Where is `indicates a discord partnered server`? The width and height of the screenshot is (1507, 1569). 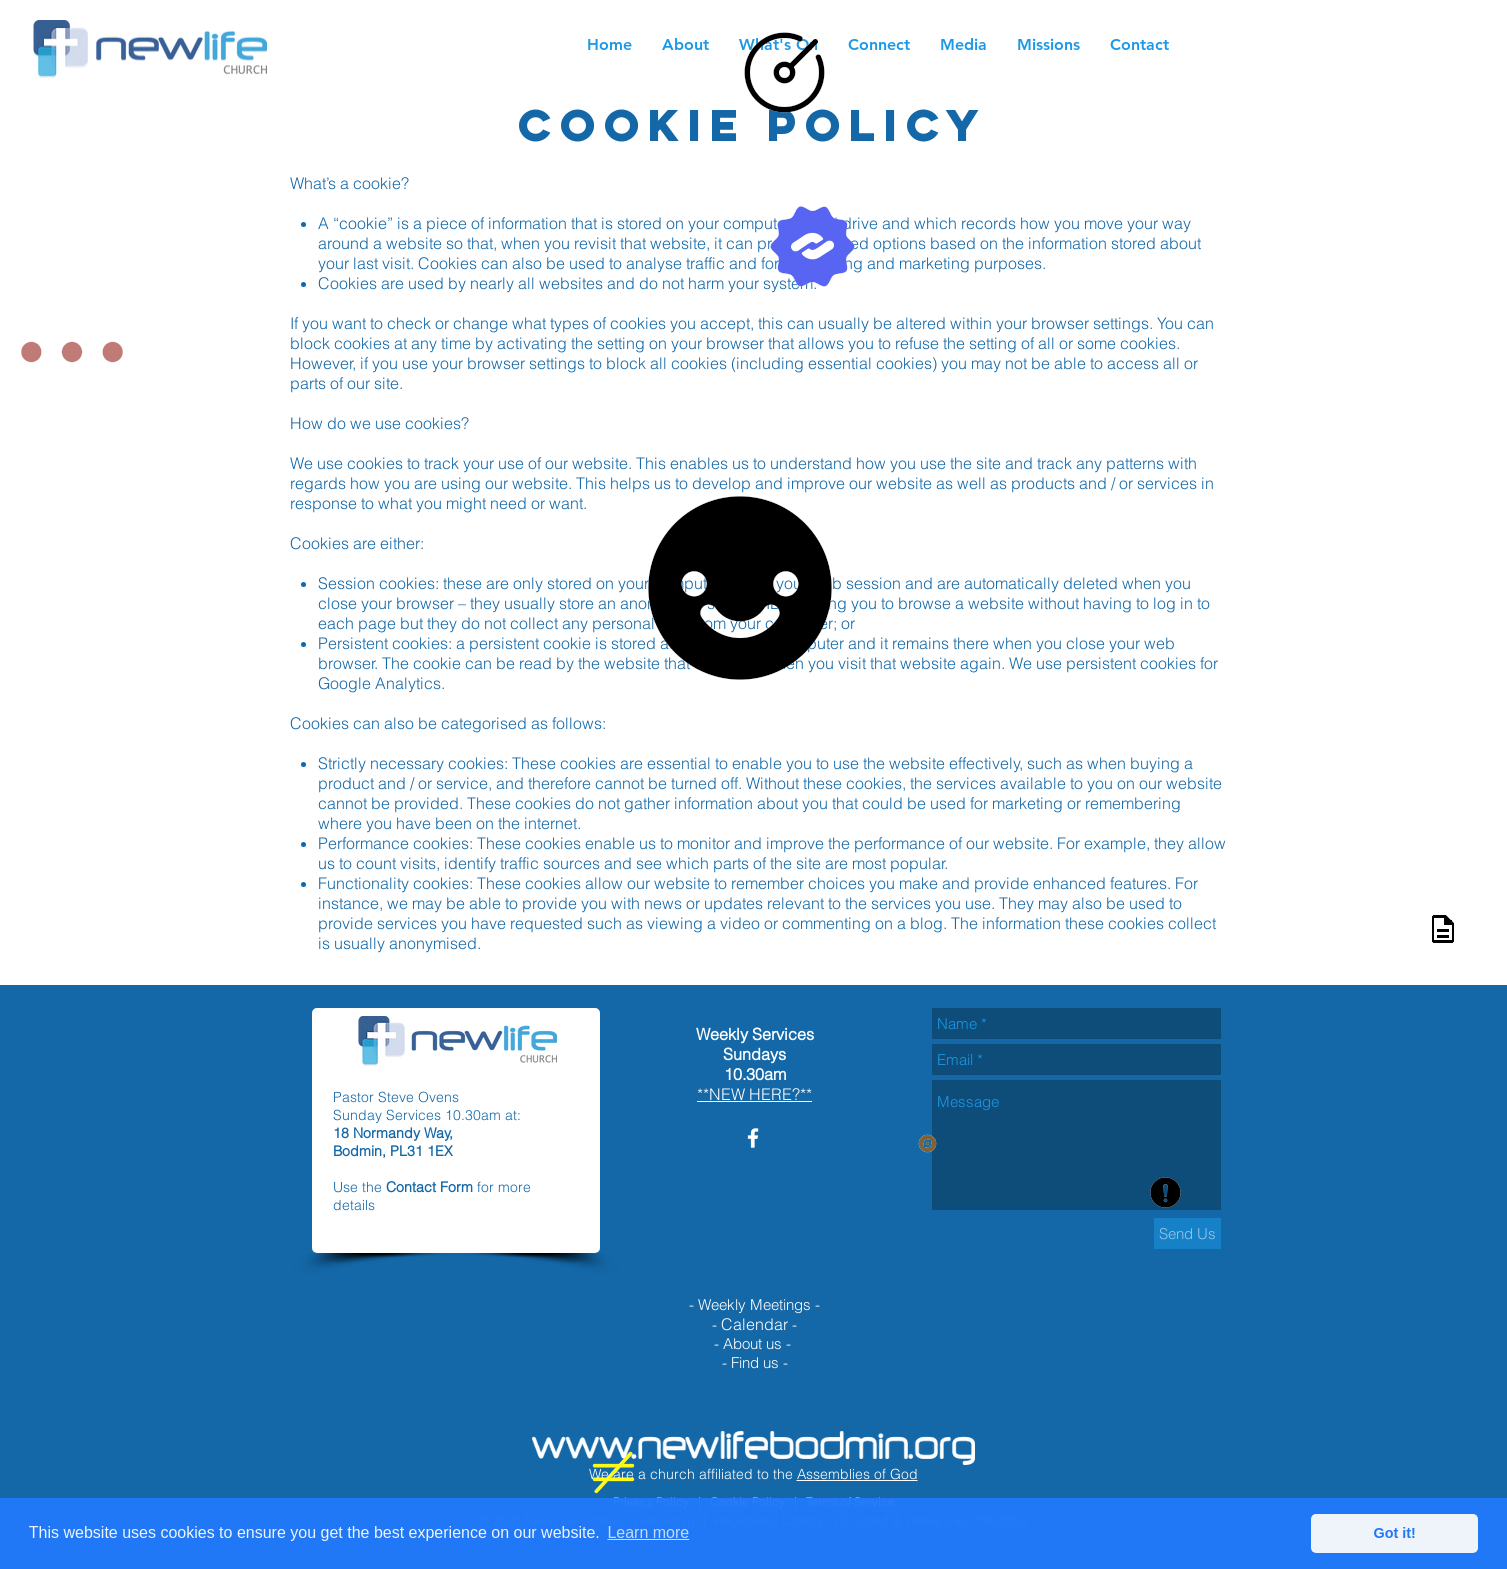
indicates a discord partnered server is located at coordinates (812, 246).